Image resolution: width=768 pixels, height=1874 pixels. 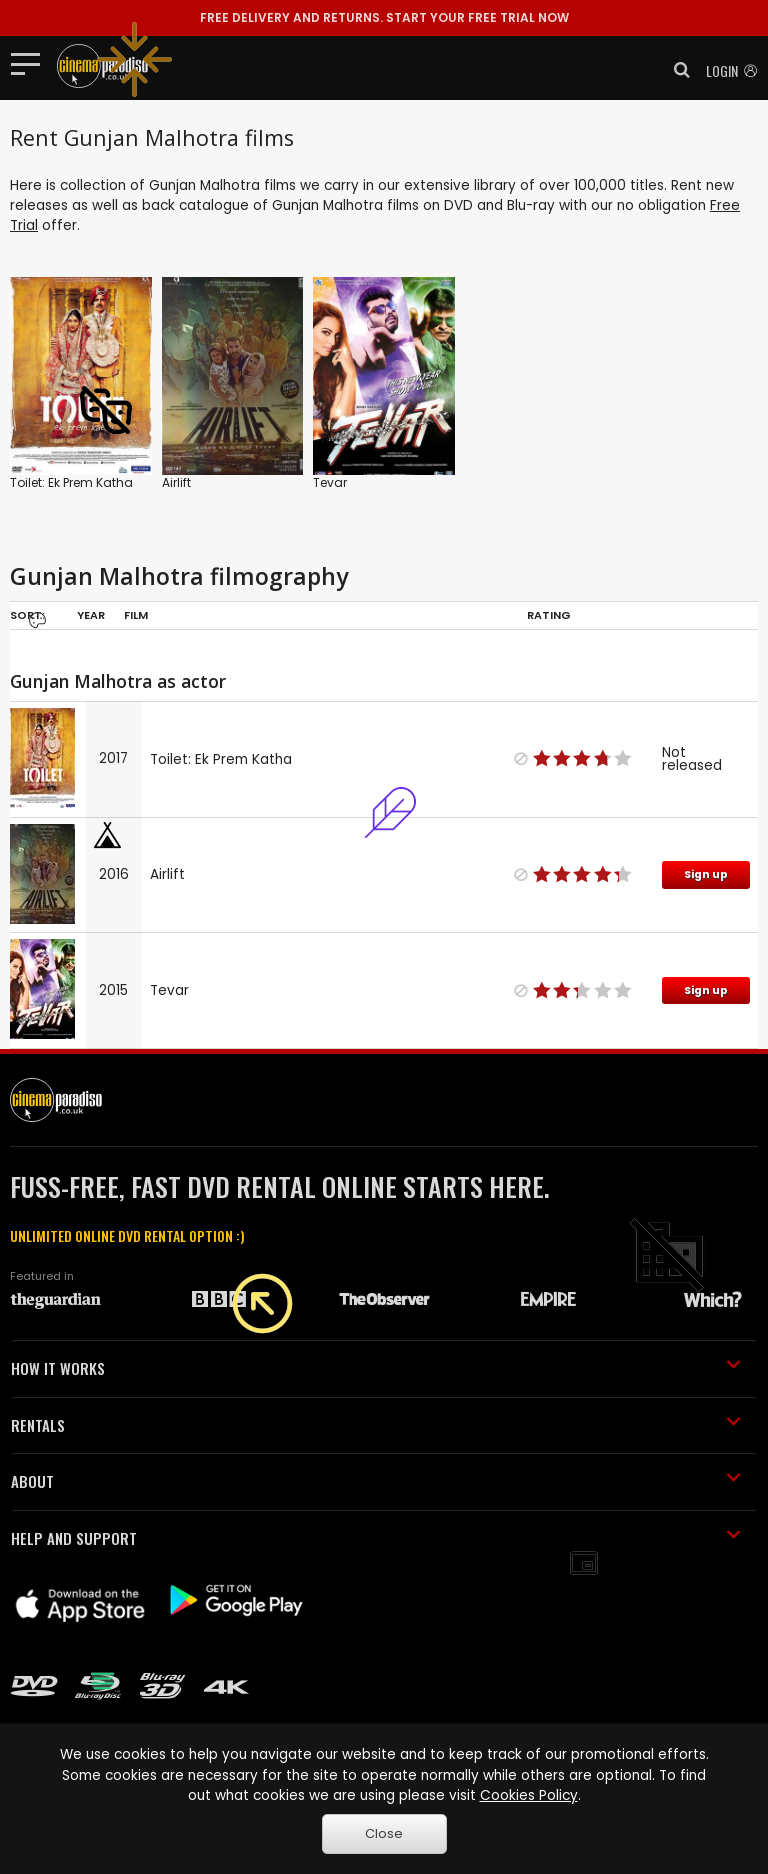 What do you see at coordinates (669, 1252) in the screenshot?
I see `indicates a domain or website is disabled` at bounding box center [669, 1252].